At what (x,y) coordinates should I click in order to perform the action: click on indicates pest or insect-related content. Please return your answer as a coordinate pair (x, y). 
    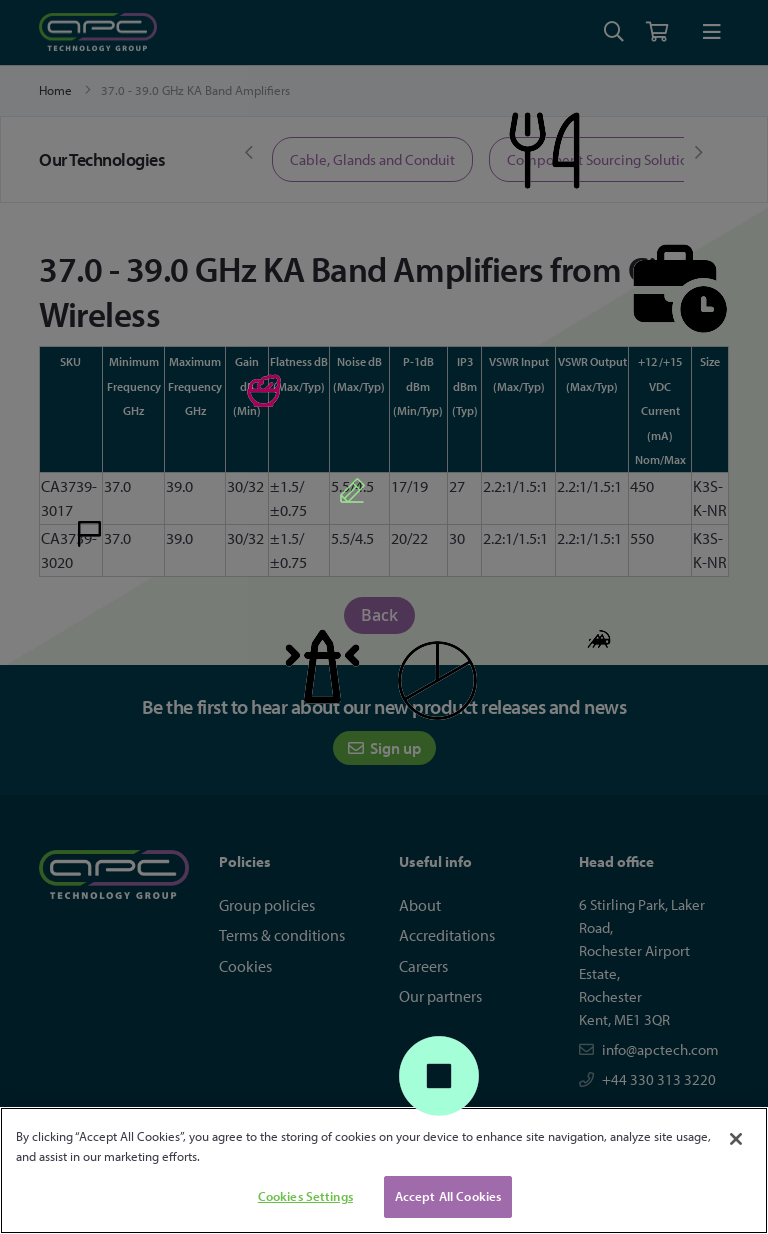
    Looking at the image, I should click on (599, 639).